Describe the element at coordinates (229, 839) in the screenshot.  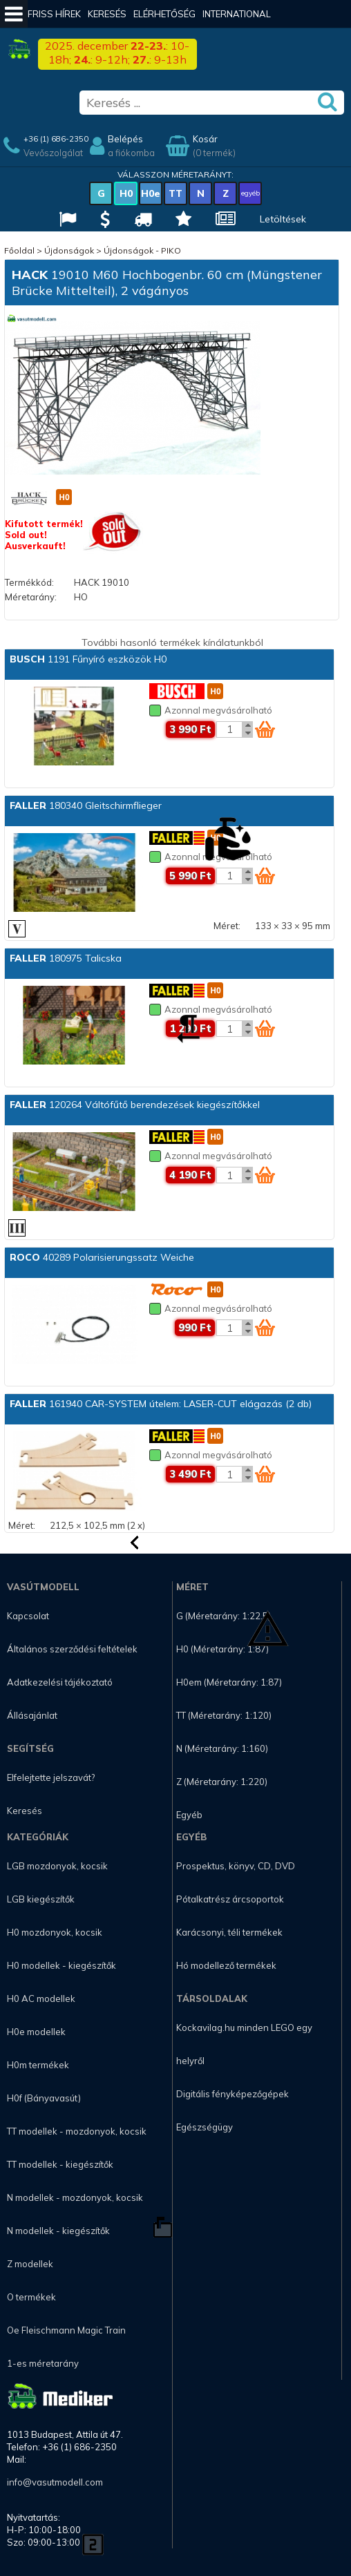
I see `hand washing or hygiene reminder` at that location.